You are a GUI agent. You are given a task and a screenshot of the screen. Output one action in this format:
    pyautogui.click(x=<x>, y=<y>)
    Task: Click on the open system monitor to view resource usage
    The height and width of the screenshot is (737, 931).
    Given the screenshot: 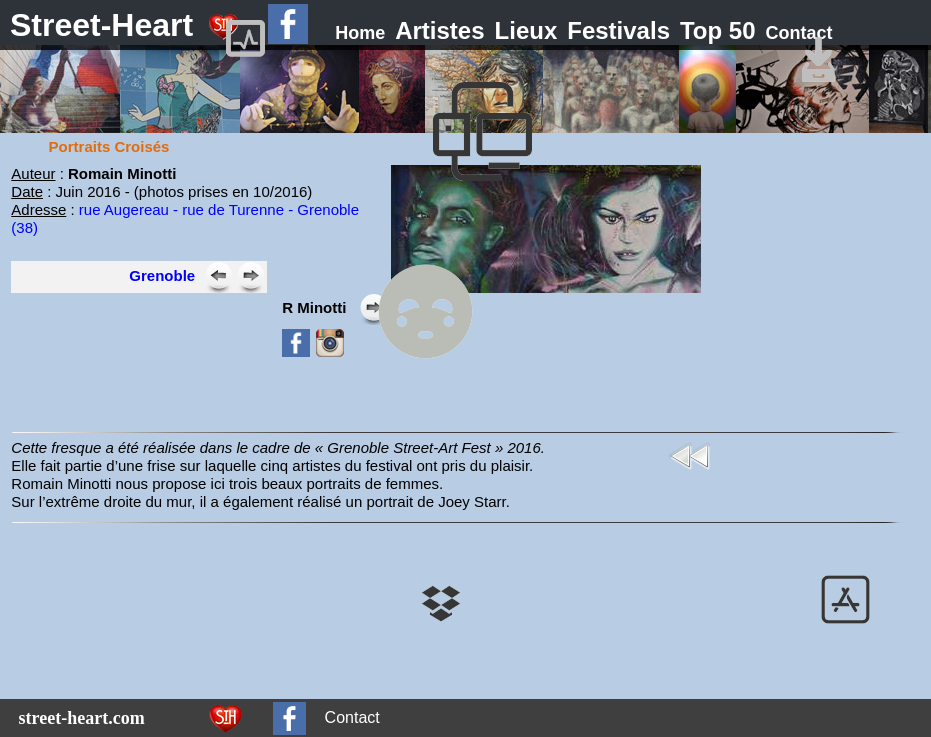 What is the action you would take?
    pyautogui.click(x=245, y=39)
    